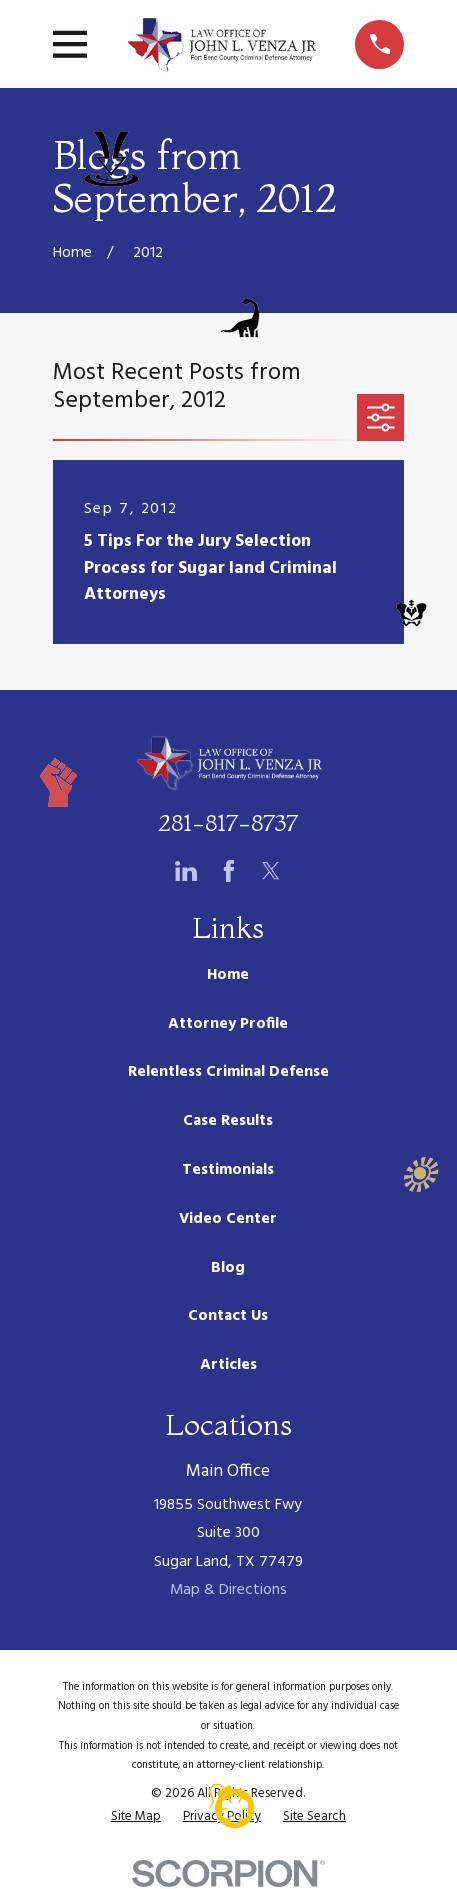  What do you see at coordinates (240, 318) in the screenshot?
I see `dinosaur category or prehistoric theme indicator` at bounding box center [240, 318].